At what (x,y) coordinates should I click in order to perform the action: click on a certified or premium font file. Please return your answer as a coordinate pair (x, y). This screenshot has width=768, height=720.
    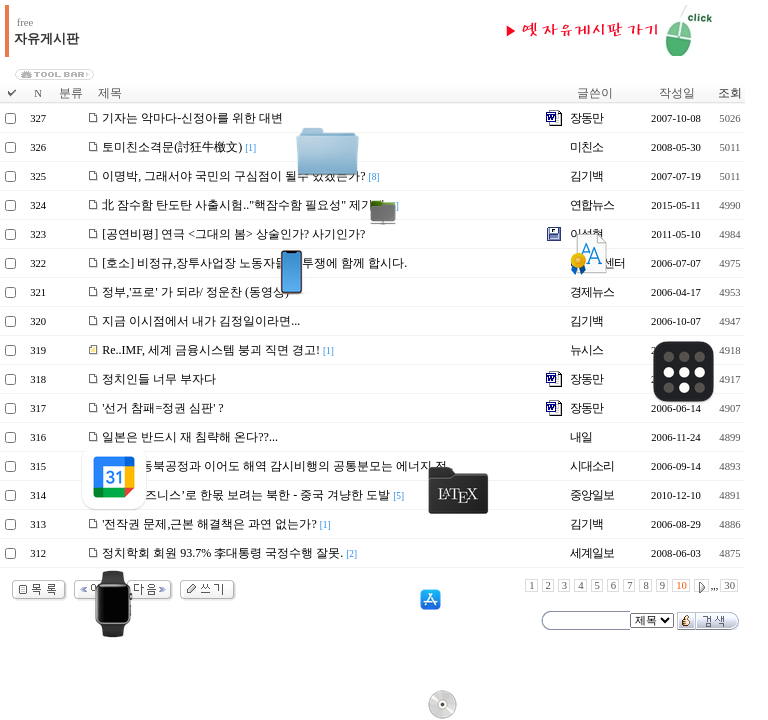
    Looking at the image, I should click on (591, 253).